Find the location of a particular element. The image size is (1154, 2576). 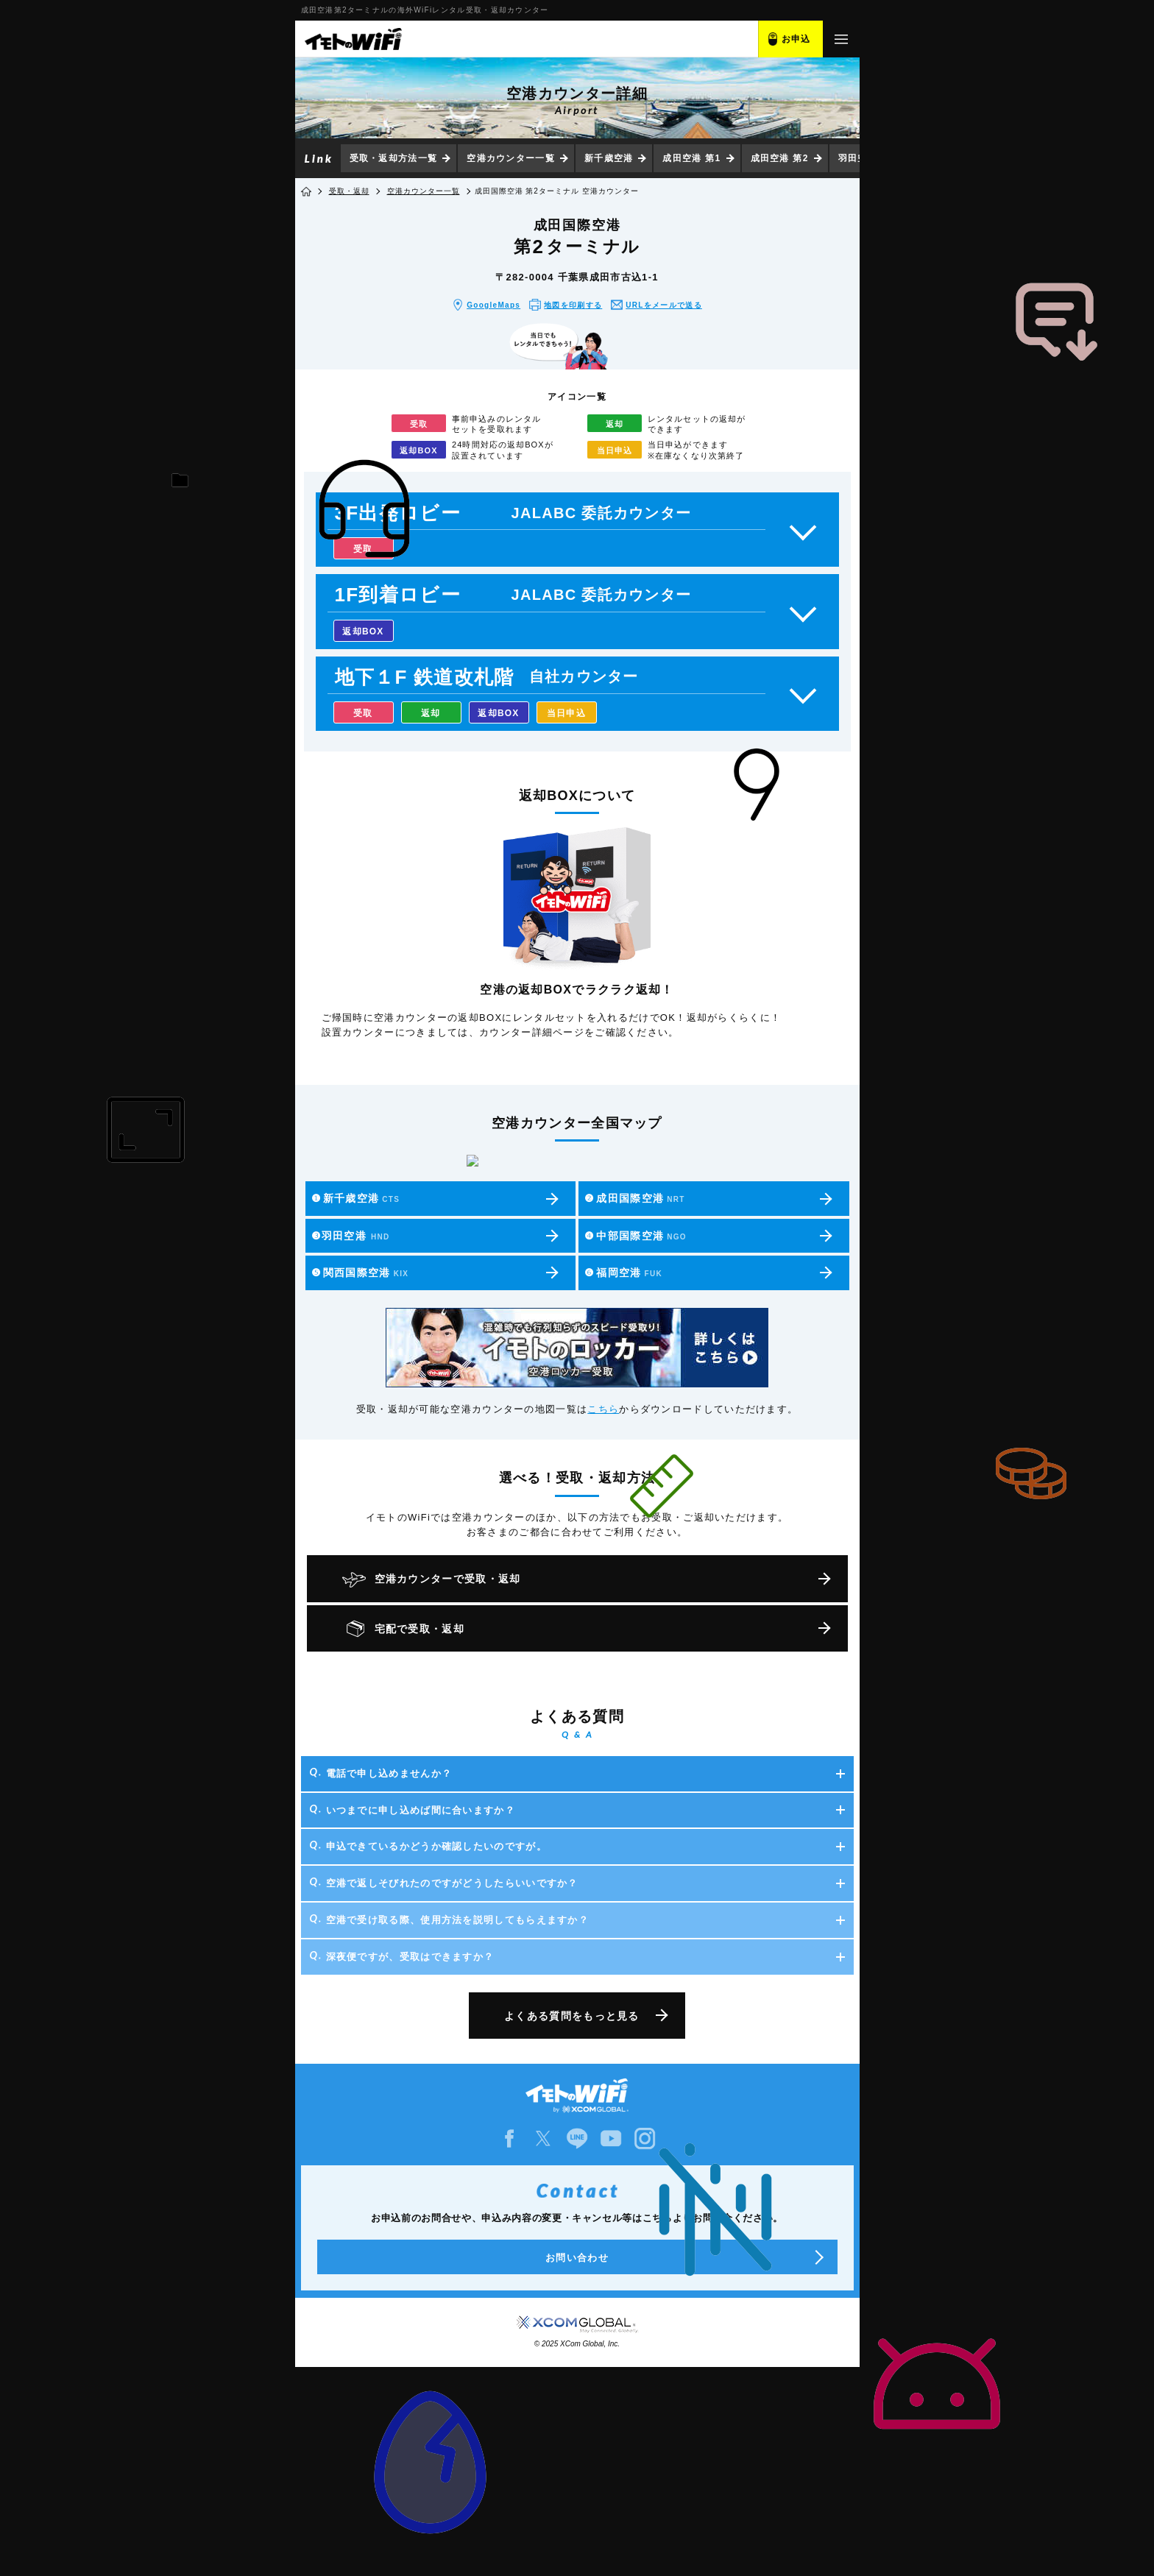

indicates a cracked or broken item is located at coordinates (430, 2462).